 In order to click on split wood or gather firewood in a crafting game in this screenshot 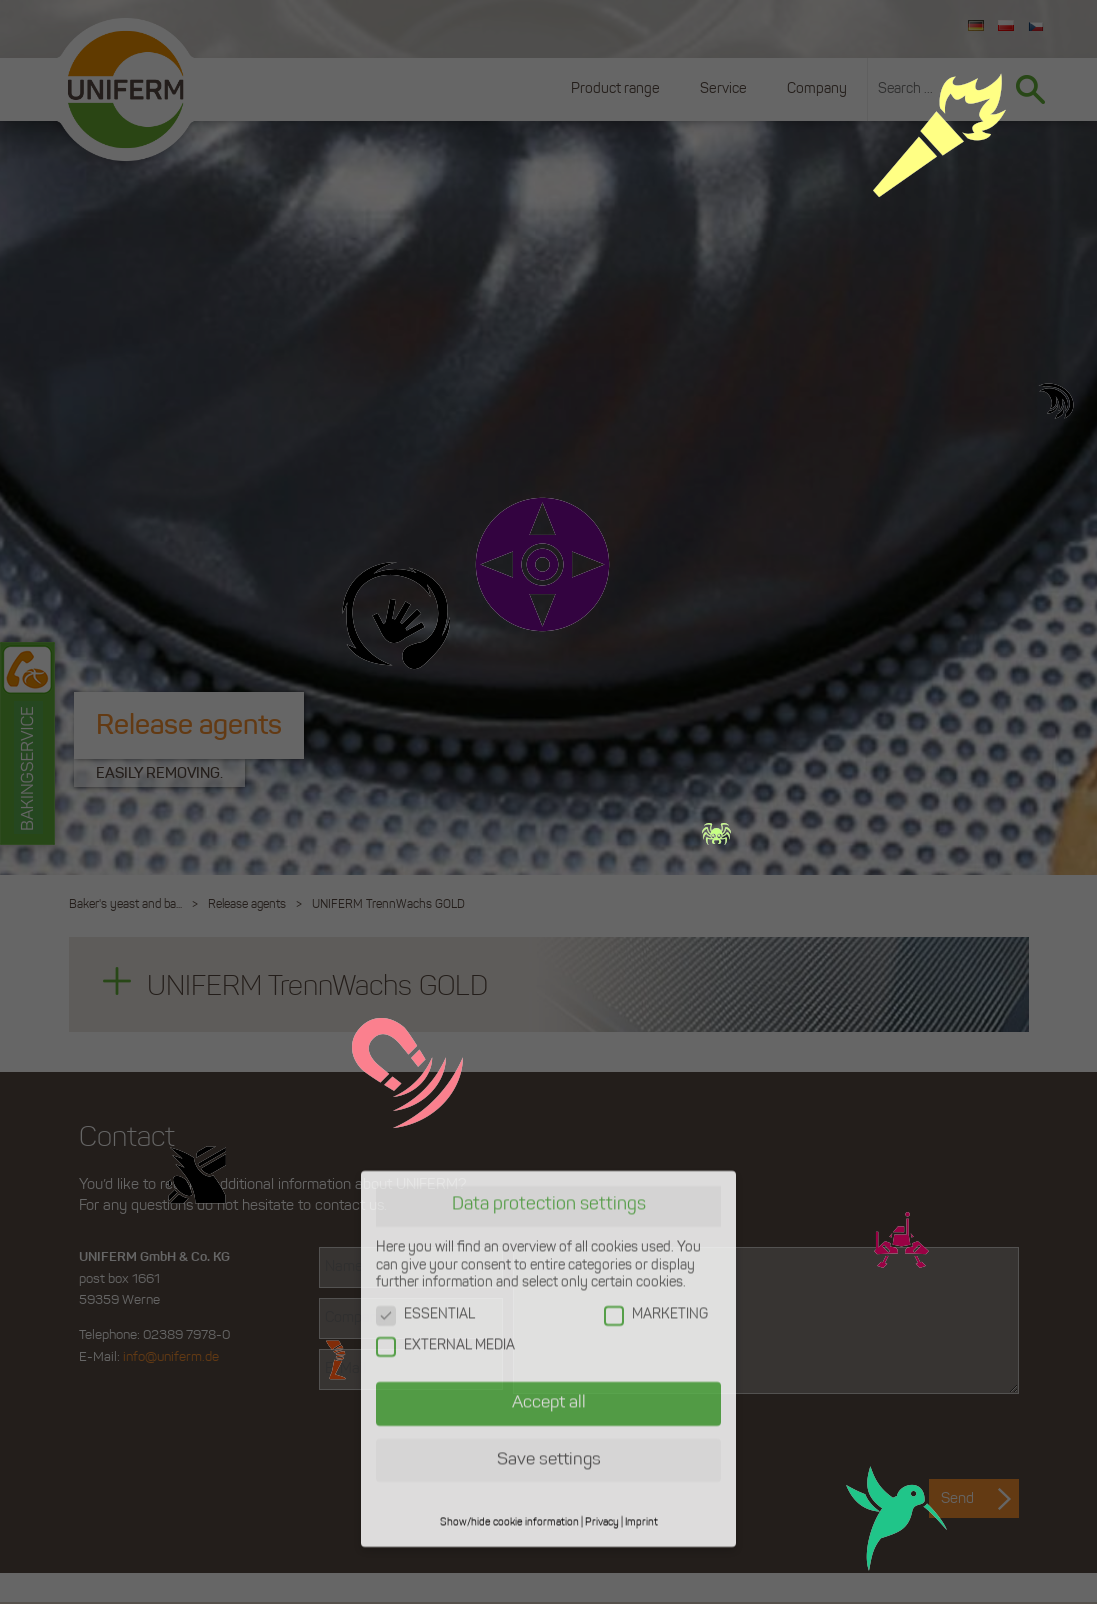, I will do `click(197, 1175)`.